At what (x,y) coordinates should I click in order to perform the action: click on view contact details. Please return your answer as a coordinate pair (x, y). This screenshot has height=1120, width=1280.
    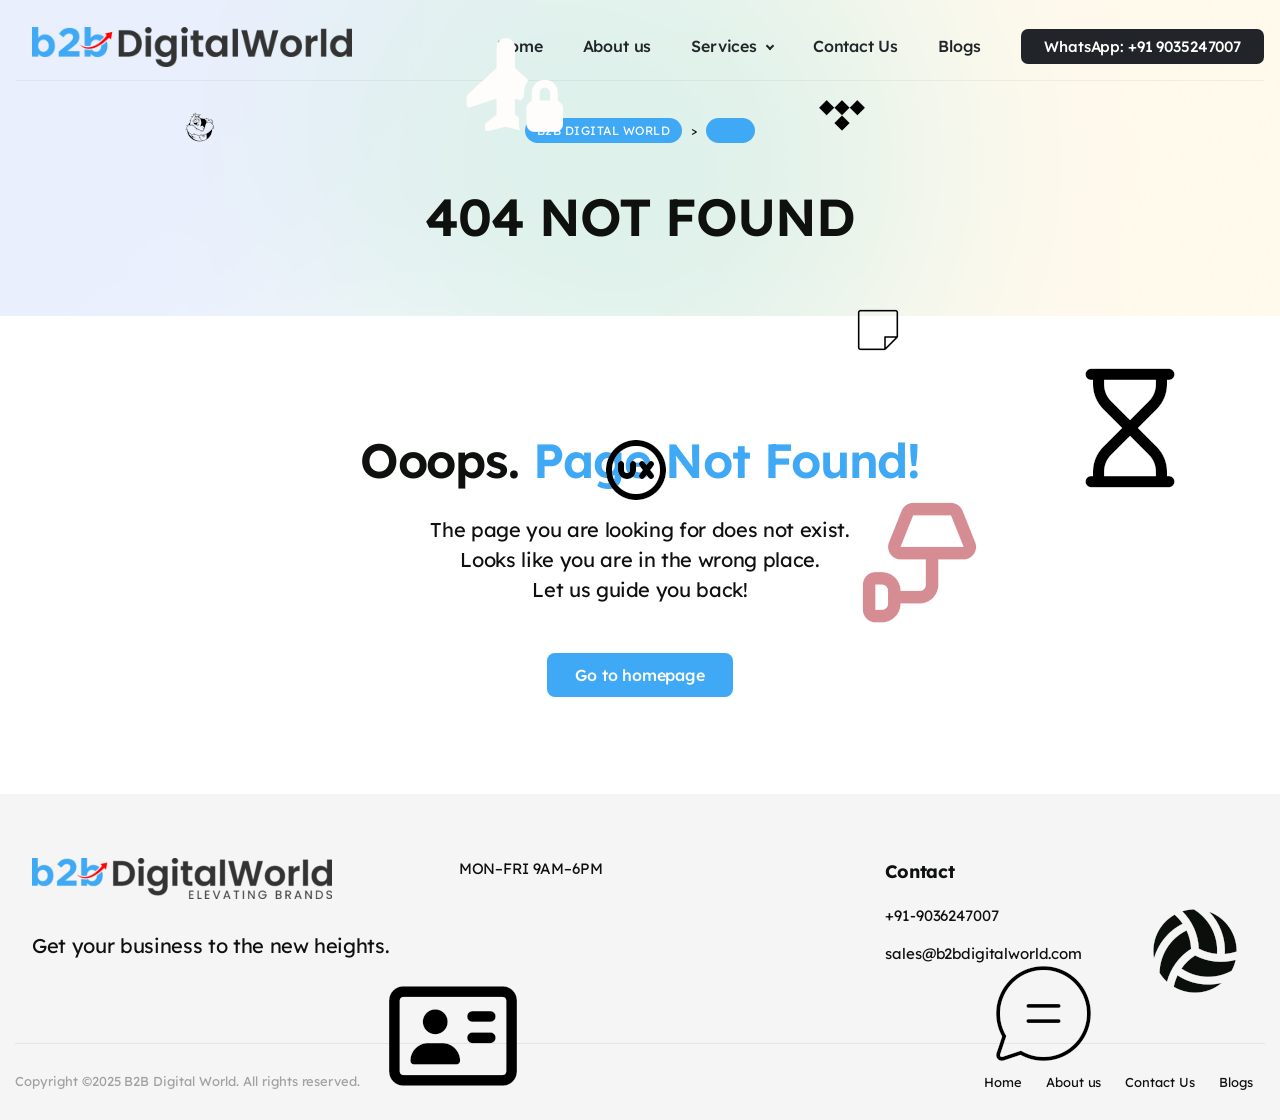
    Looking at the image, I should click on (453, 1036).